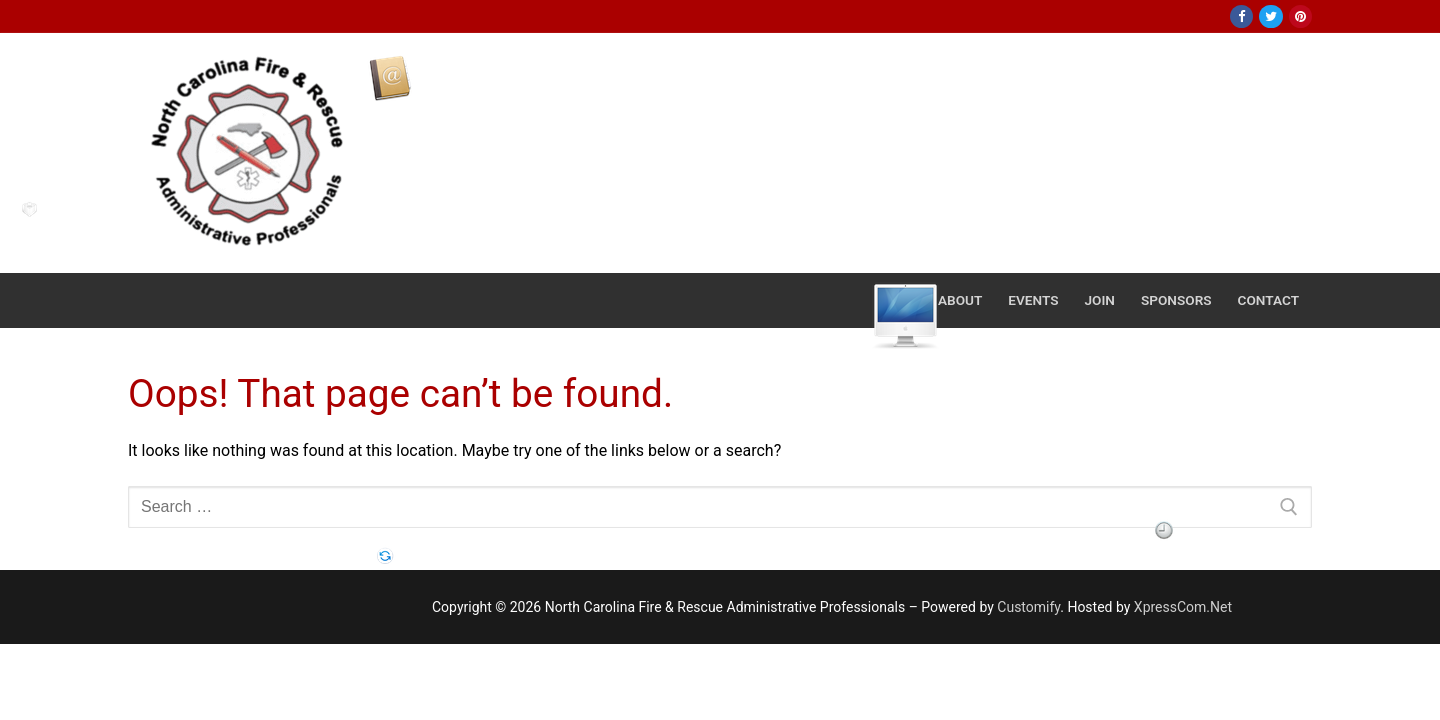  What do you see at coordinates (29, 209) in the screenshot?
I see `kernel extension file for macOS system` at bounding box center [29, 209].